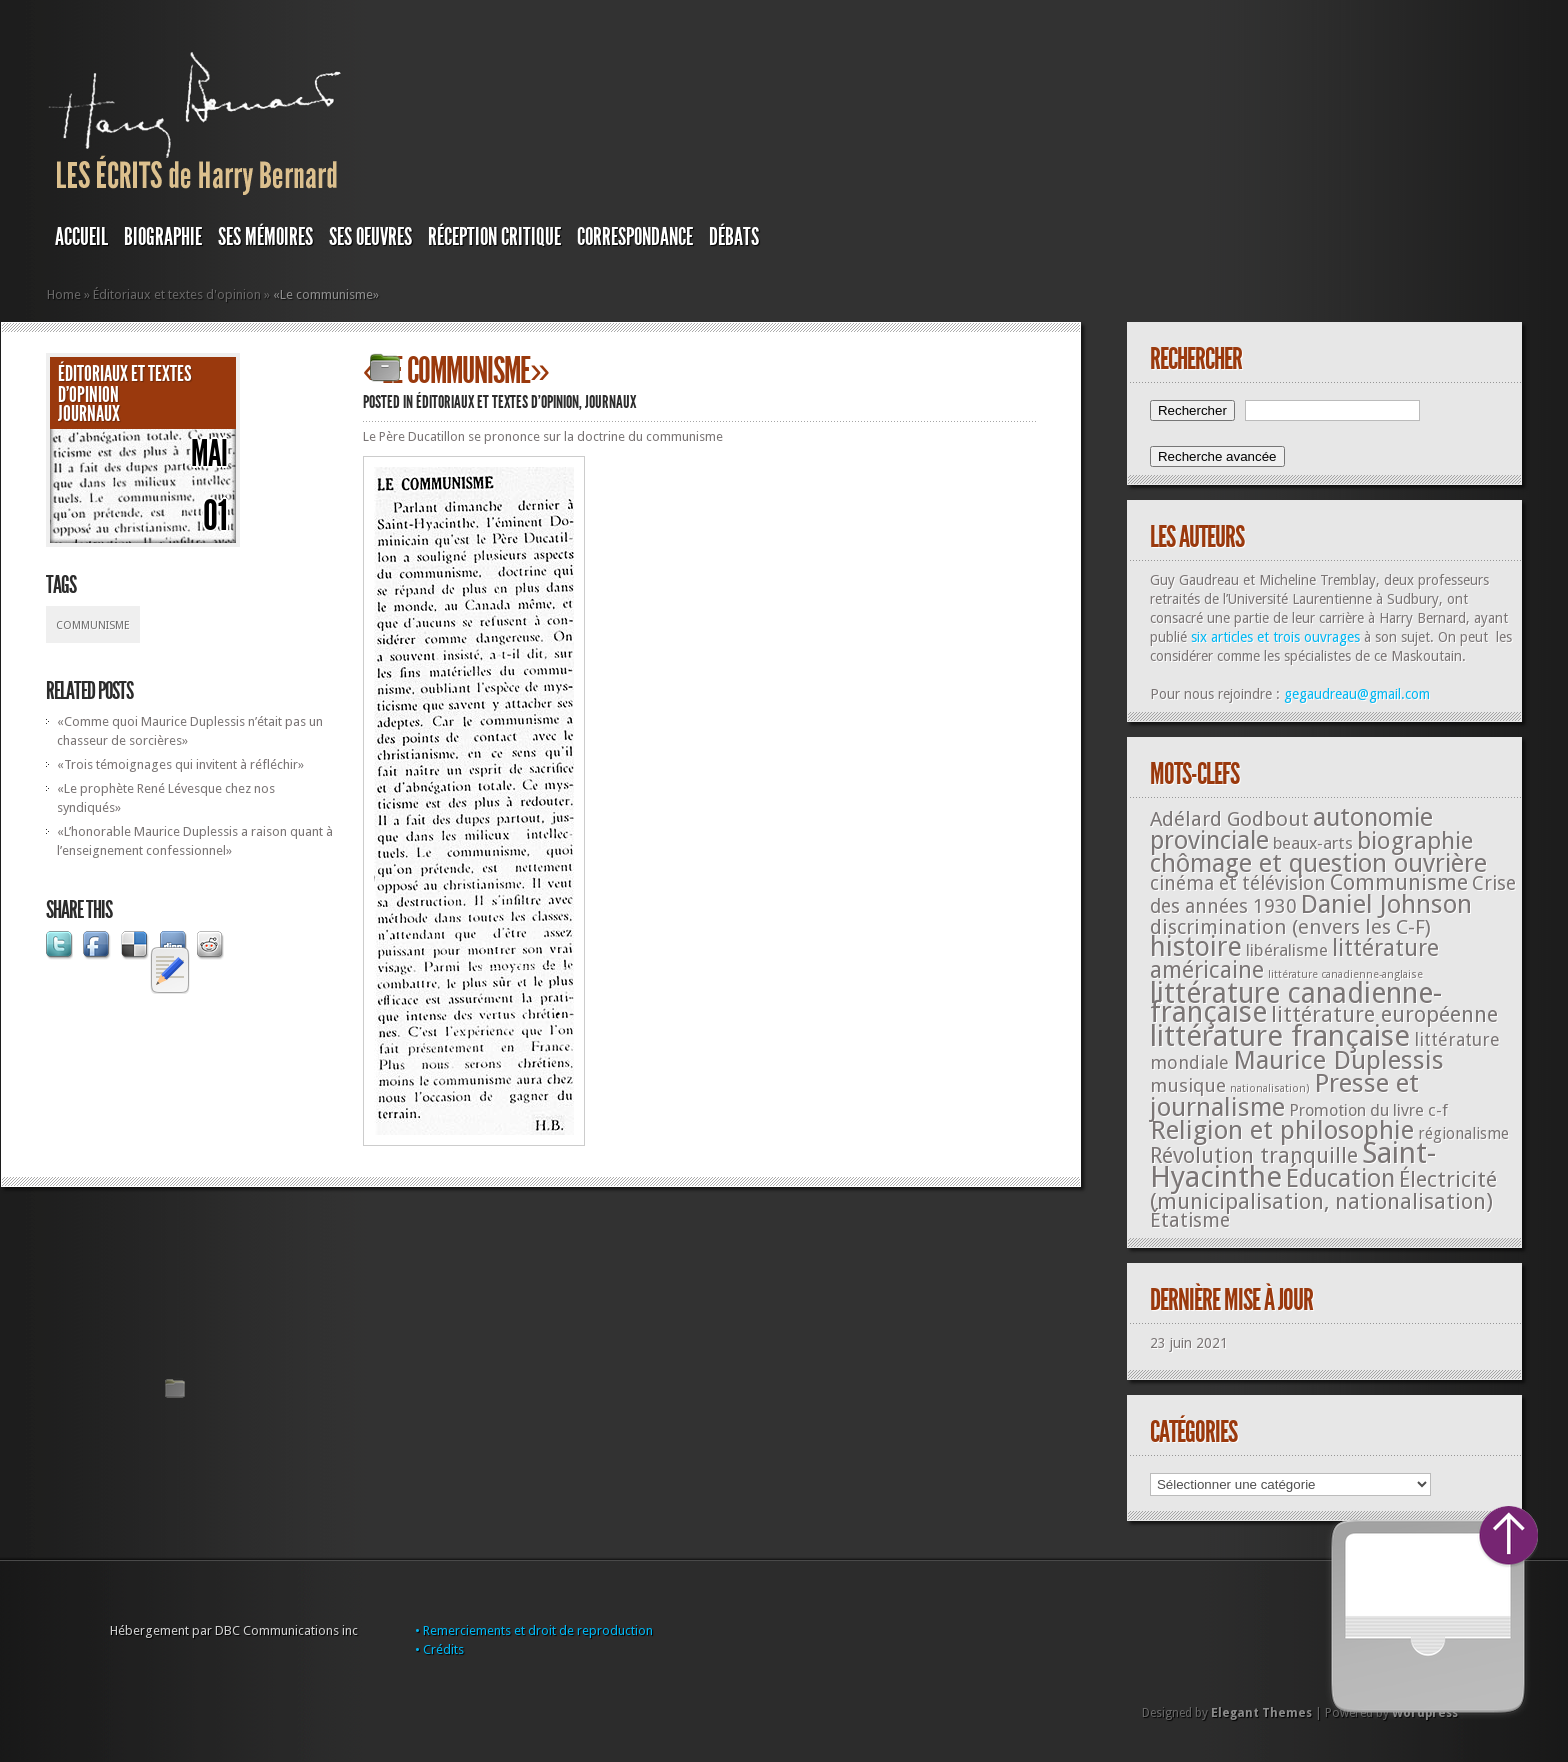 This screenshot has height=1762, width=1568. What do you see at coordinates (1428, 1616) in the screenshot?
I see `sync inbox and outbox mail` at bounding box center [1428, 1616].